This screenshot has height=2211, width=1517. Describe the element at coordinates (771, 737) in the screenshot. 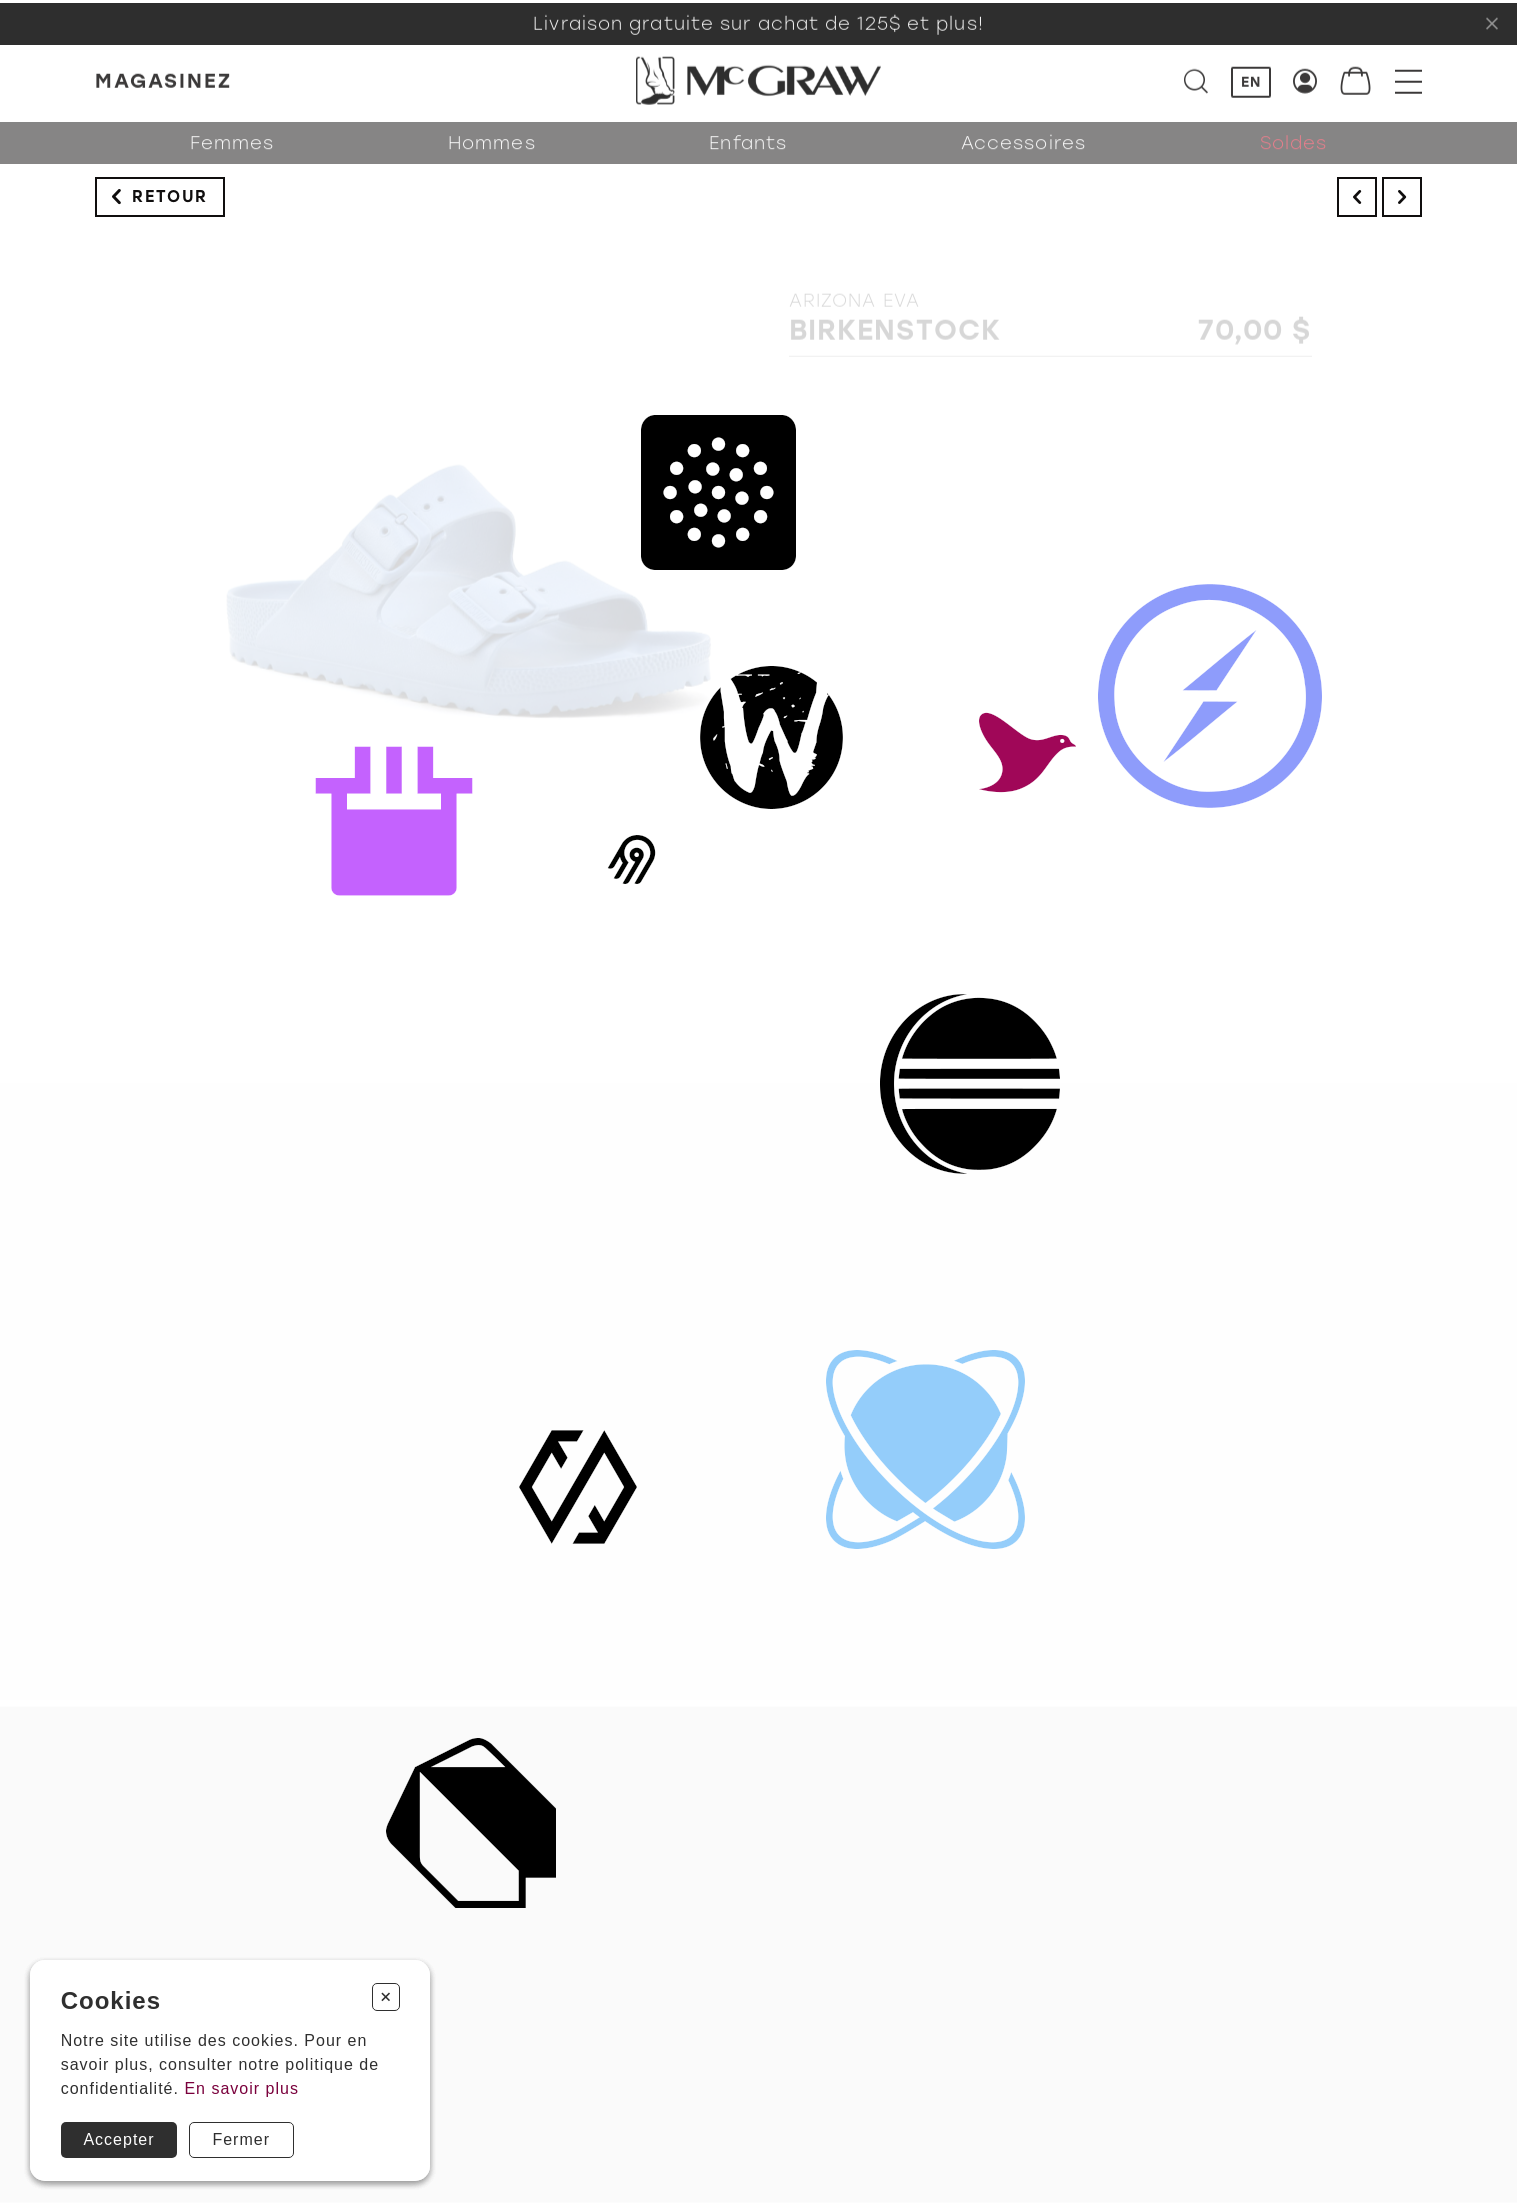

I see `wayland display server protocol logo` at that location.